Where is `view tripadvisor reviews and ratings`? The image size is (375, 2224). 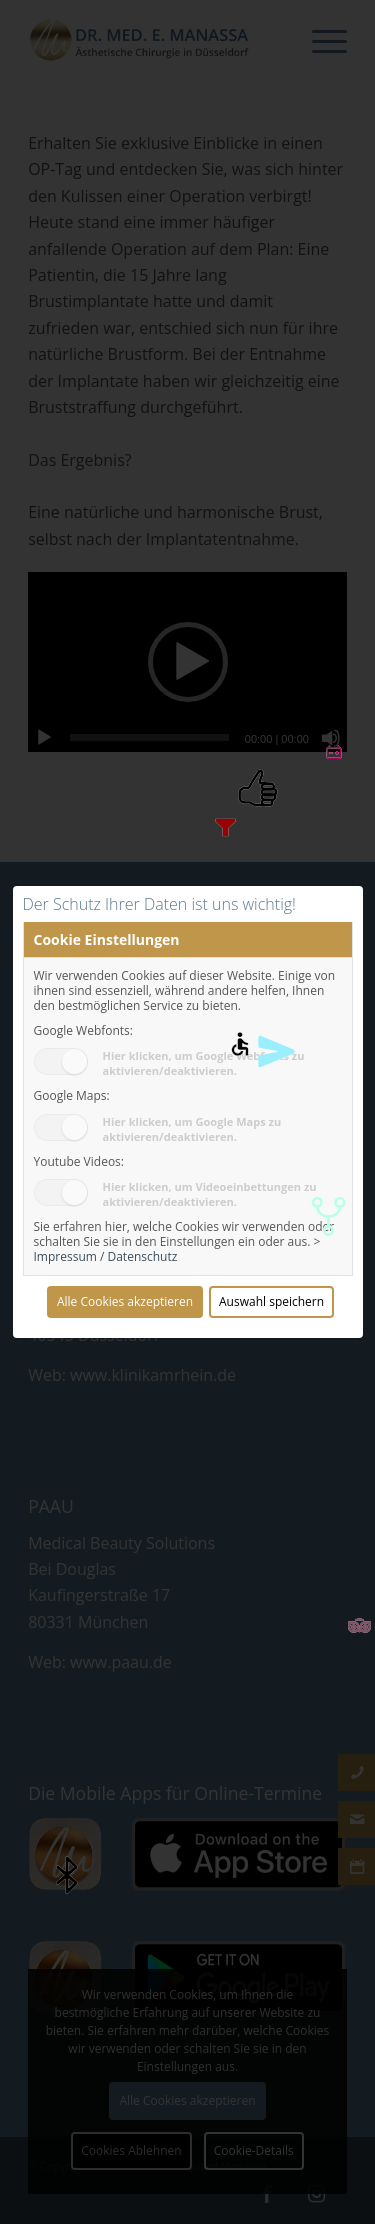 view tripadvisor reviews and ratings is located at coordinates (359, 1625).